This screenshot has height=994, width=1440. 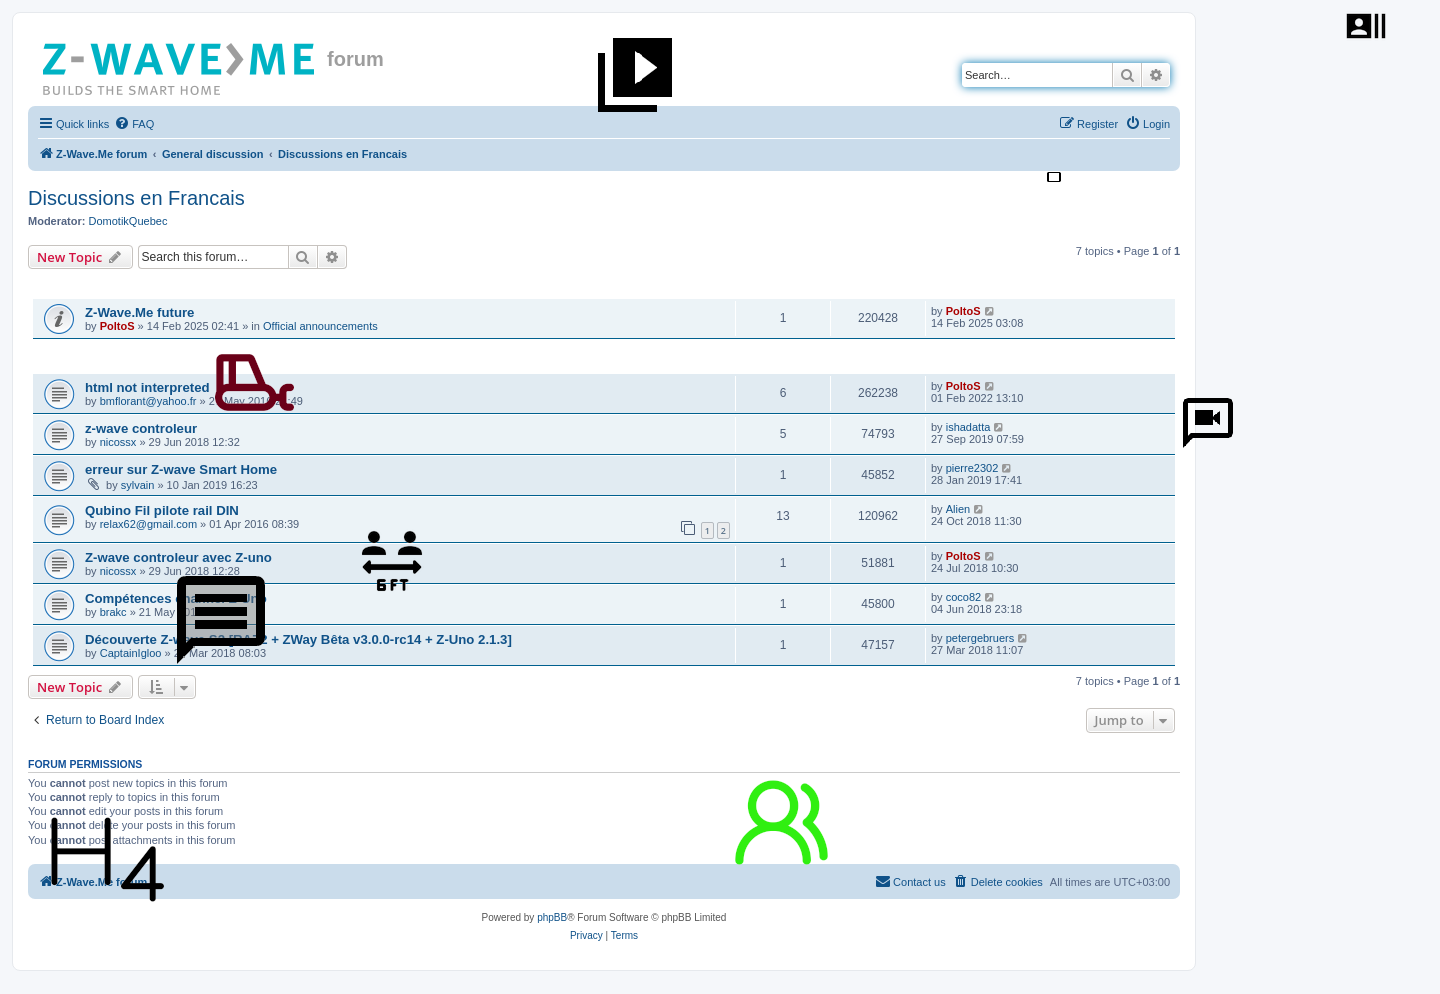 What do you see at coordinates (1366, 26) in the screenshot?
I see `view recently contacted people` at bounding box center [1366, 26].